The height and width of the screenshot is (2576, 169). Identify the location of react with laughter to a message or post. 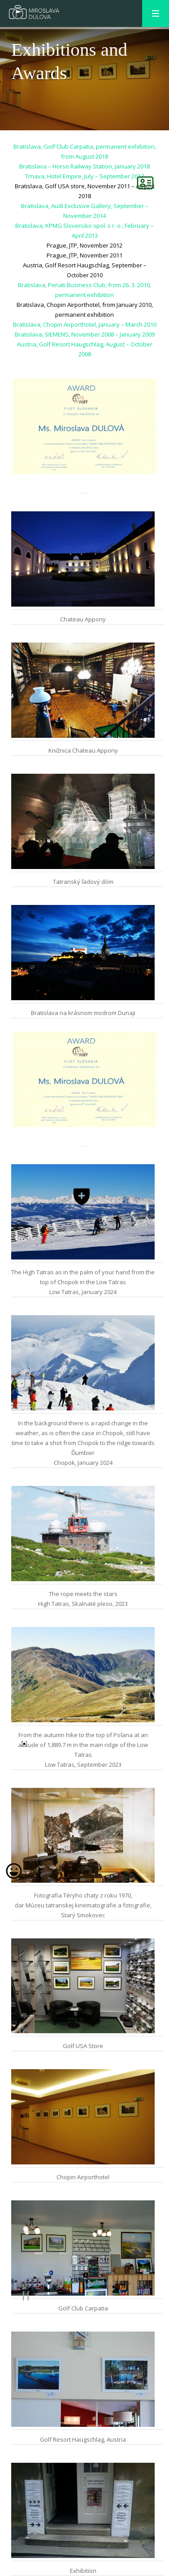
(14, 1871).